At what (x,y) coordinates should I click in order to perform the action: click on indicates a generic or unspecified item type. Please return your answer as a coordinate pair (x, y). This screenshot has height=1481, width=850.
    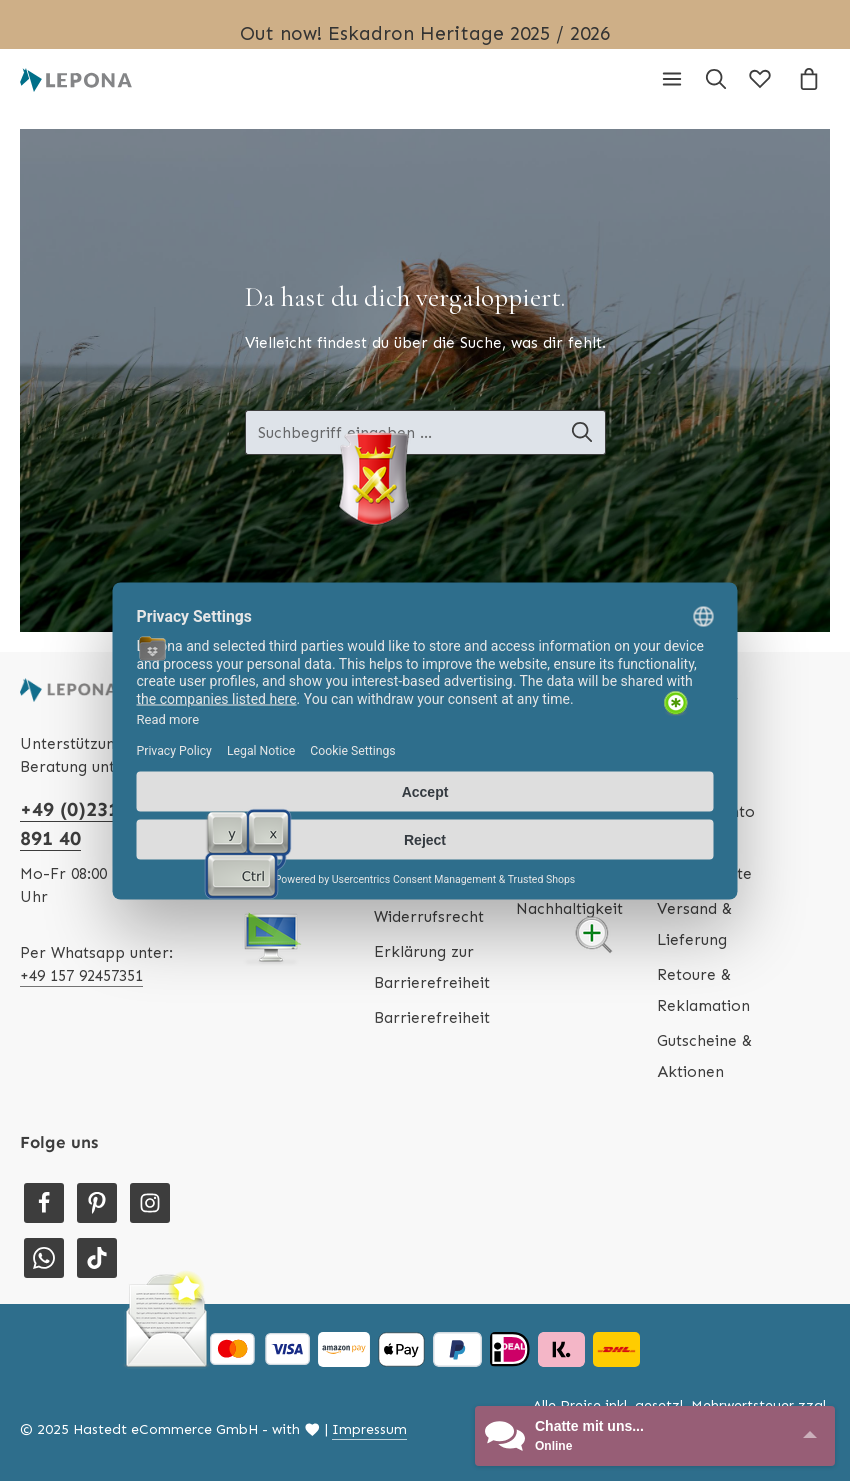
    Looking at the image, I should click on (676, 703).